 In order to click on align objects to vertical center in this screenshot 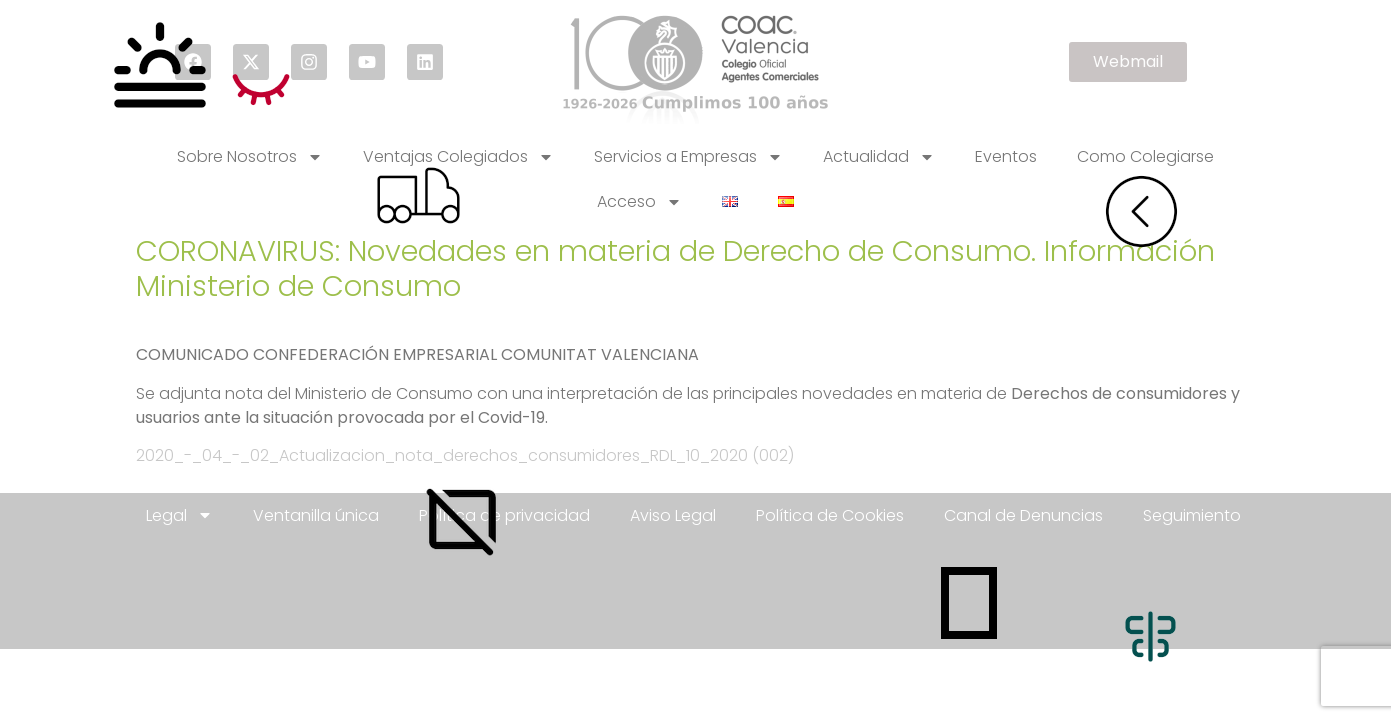, I will do `click(1150, 636)`.